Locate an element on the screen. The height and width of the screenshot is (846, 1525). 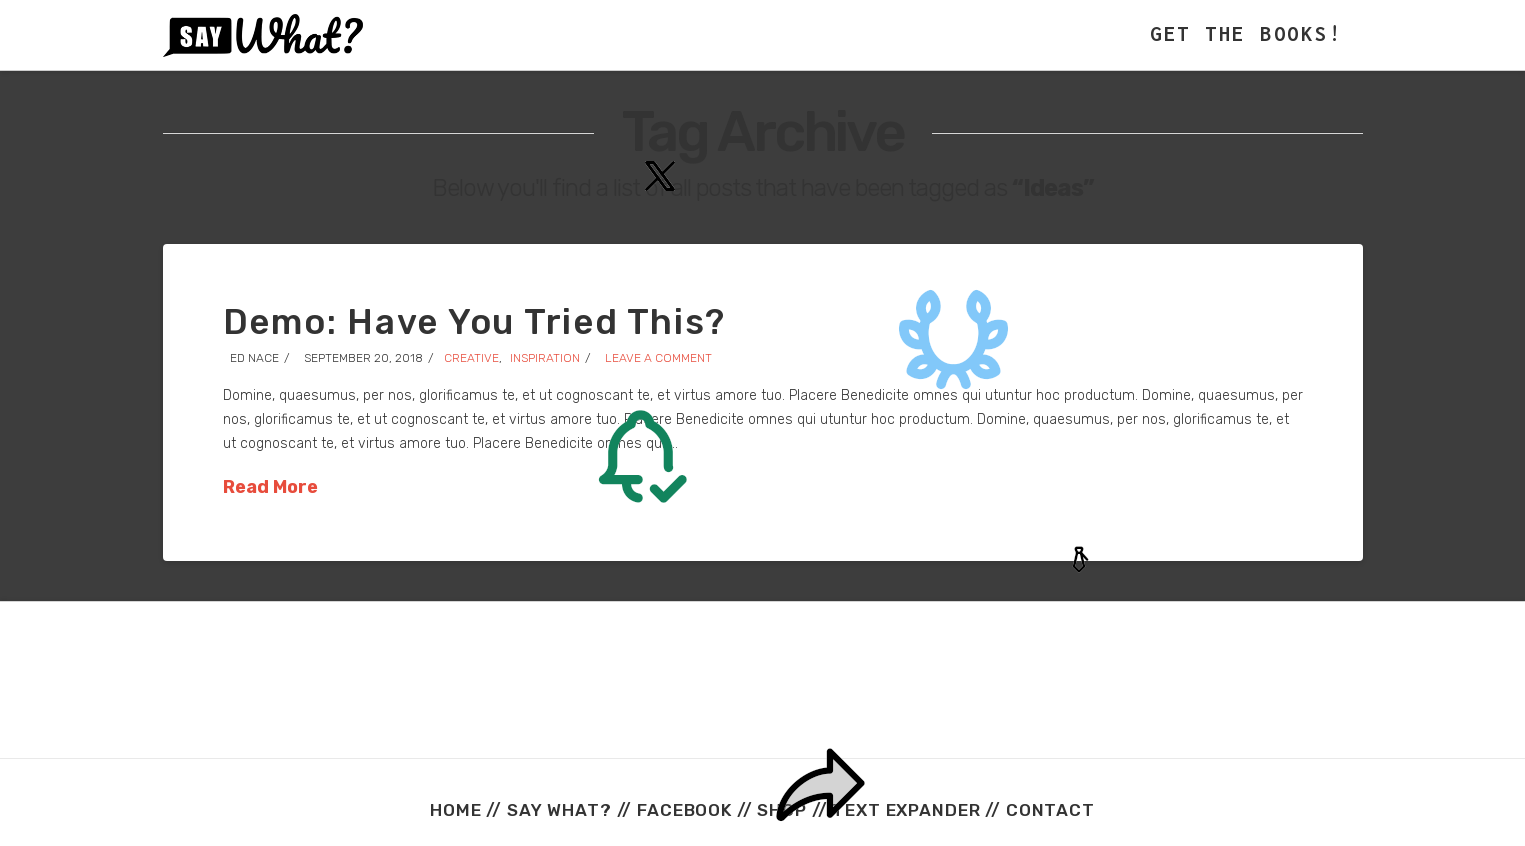
share this content is located at coordinates (820, 789).